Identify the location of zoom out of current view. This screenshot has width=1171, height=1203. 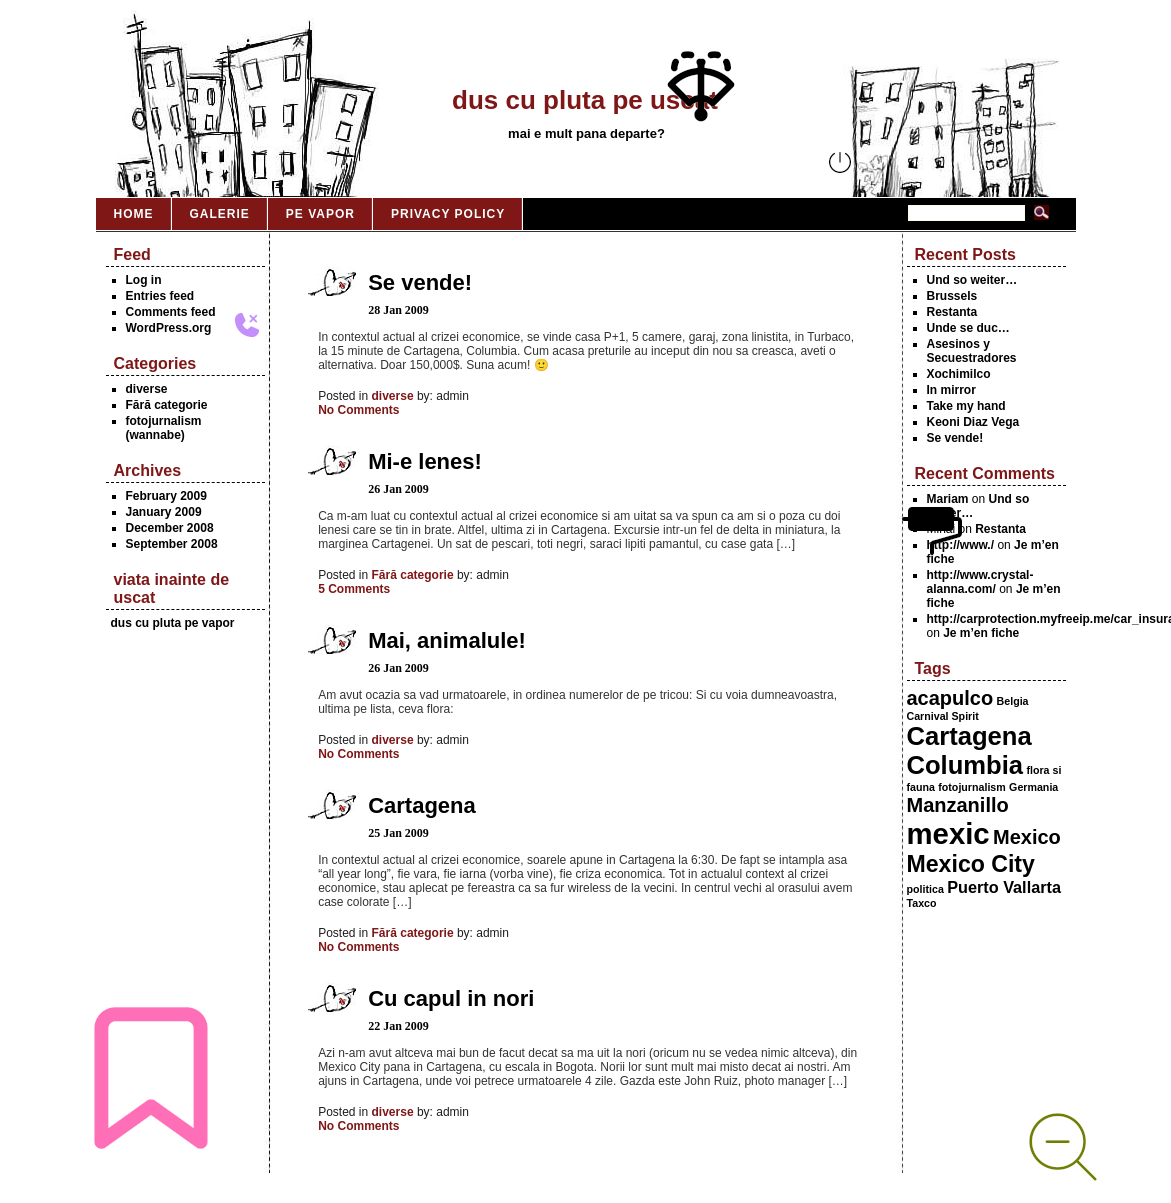
(1063, 1147).